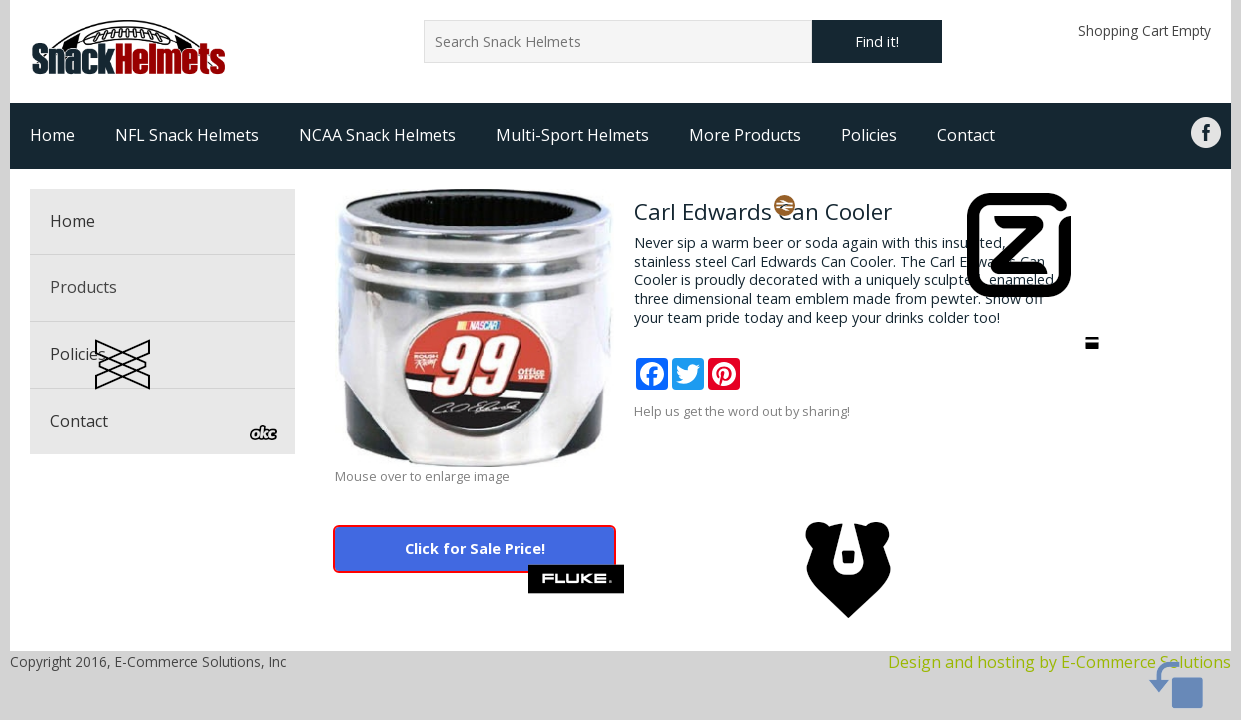  Describe the element at coordinates (1092, 343) in the screenshot. I see `access payment methods` at that location.